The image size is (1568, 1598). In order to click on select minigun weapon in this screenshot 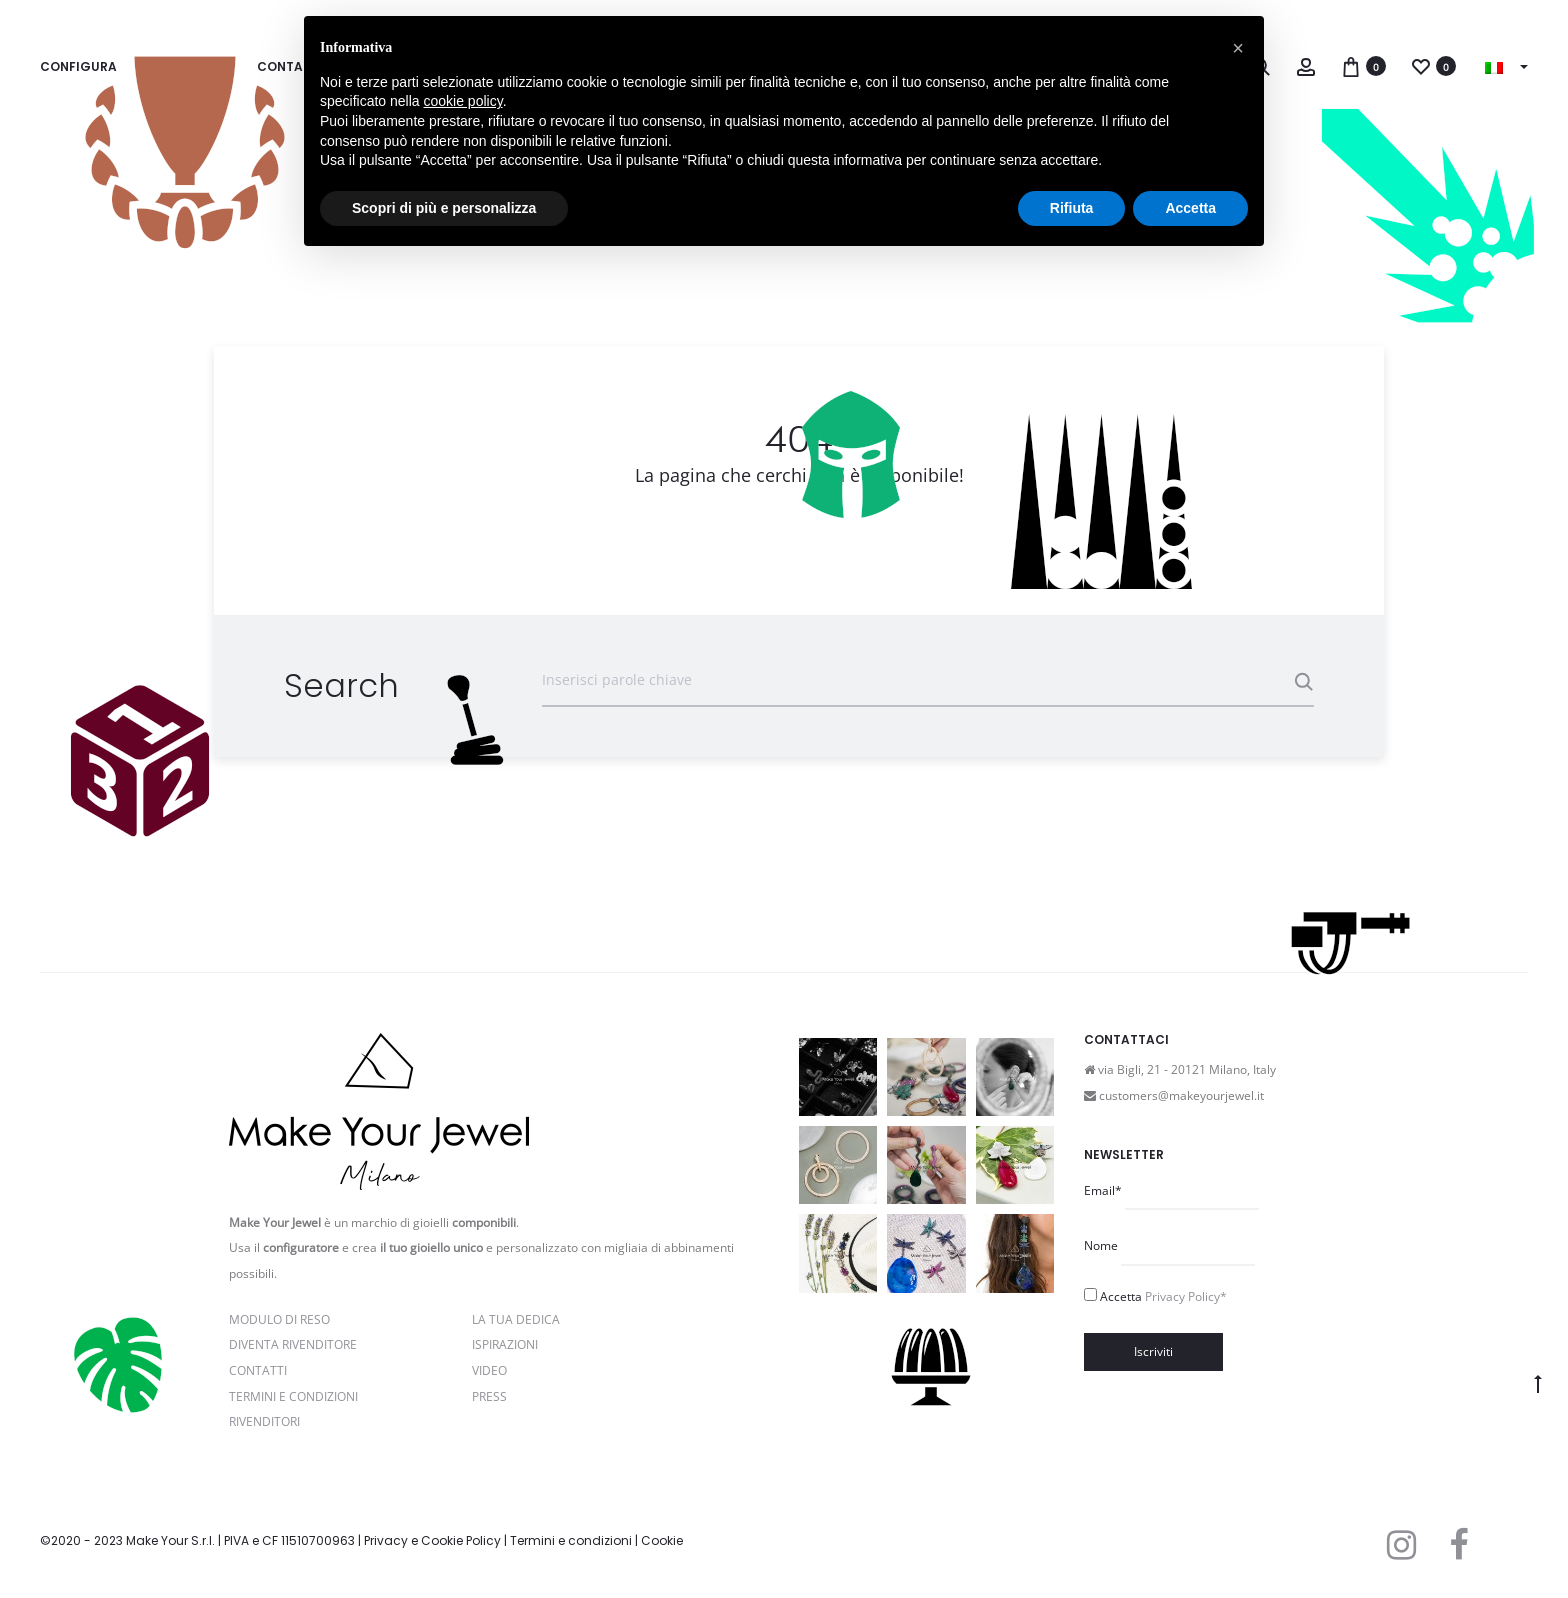, I will do `click(1350, 927)`.